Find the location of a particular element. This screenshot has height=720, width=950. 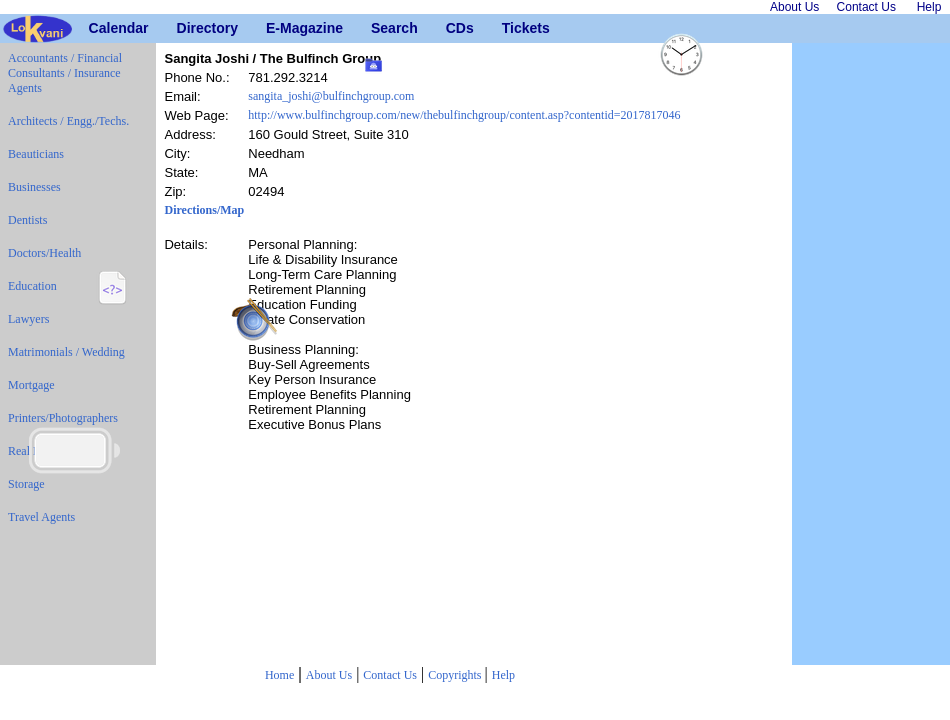

access date and time settings is located at coordinates (681, 54).